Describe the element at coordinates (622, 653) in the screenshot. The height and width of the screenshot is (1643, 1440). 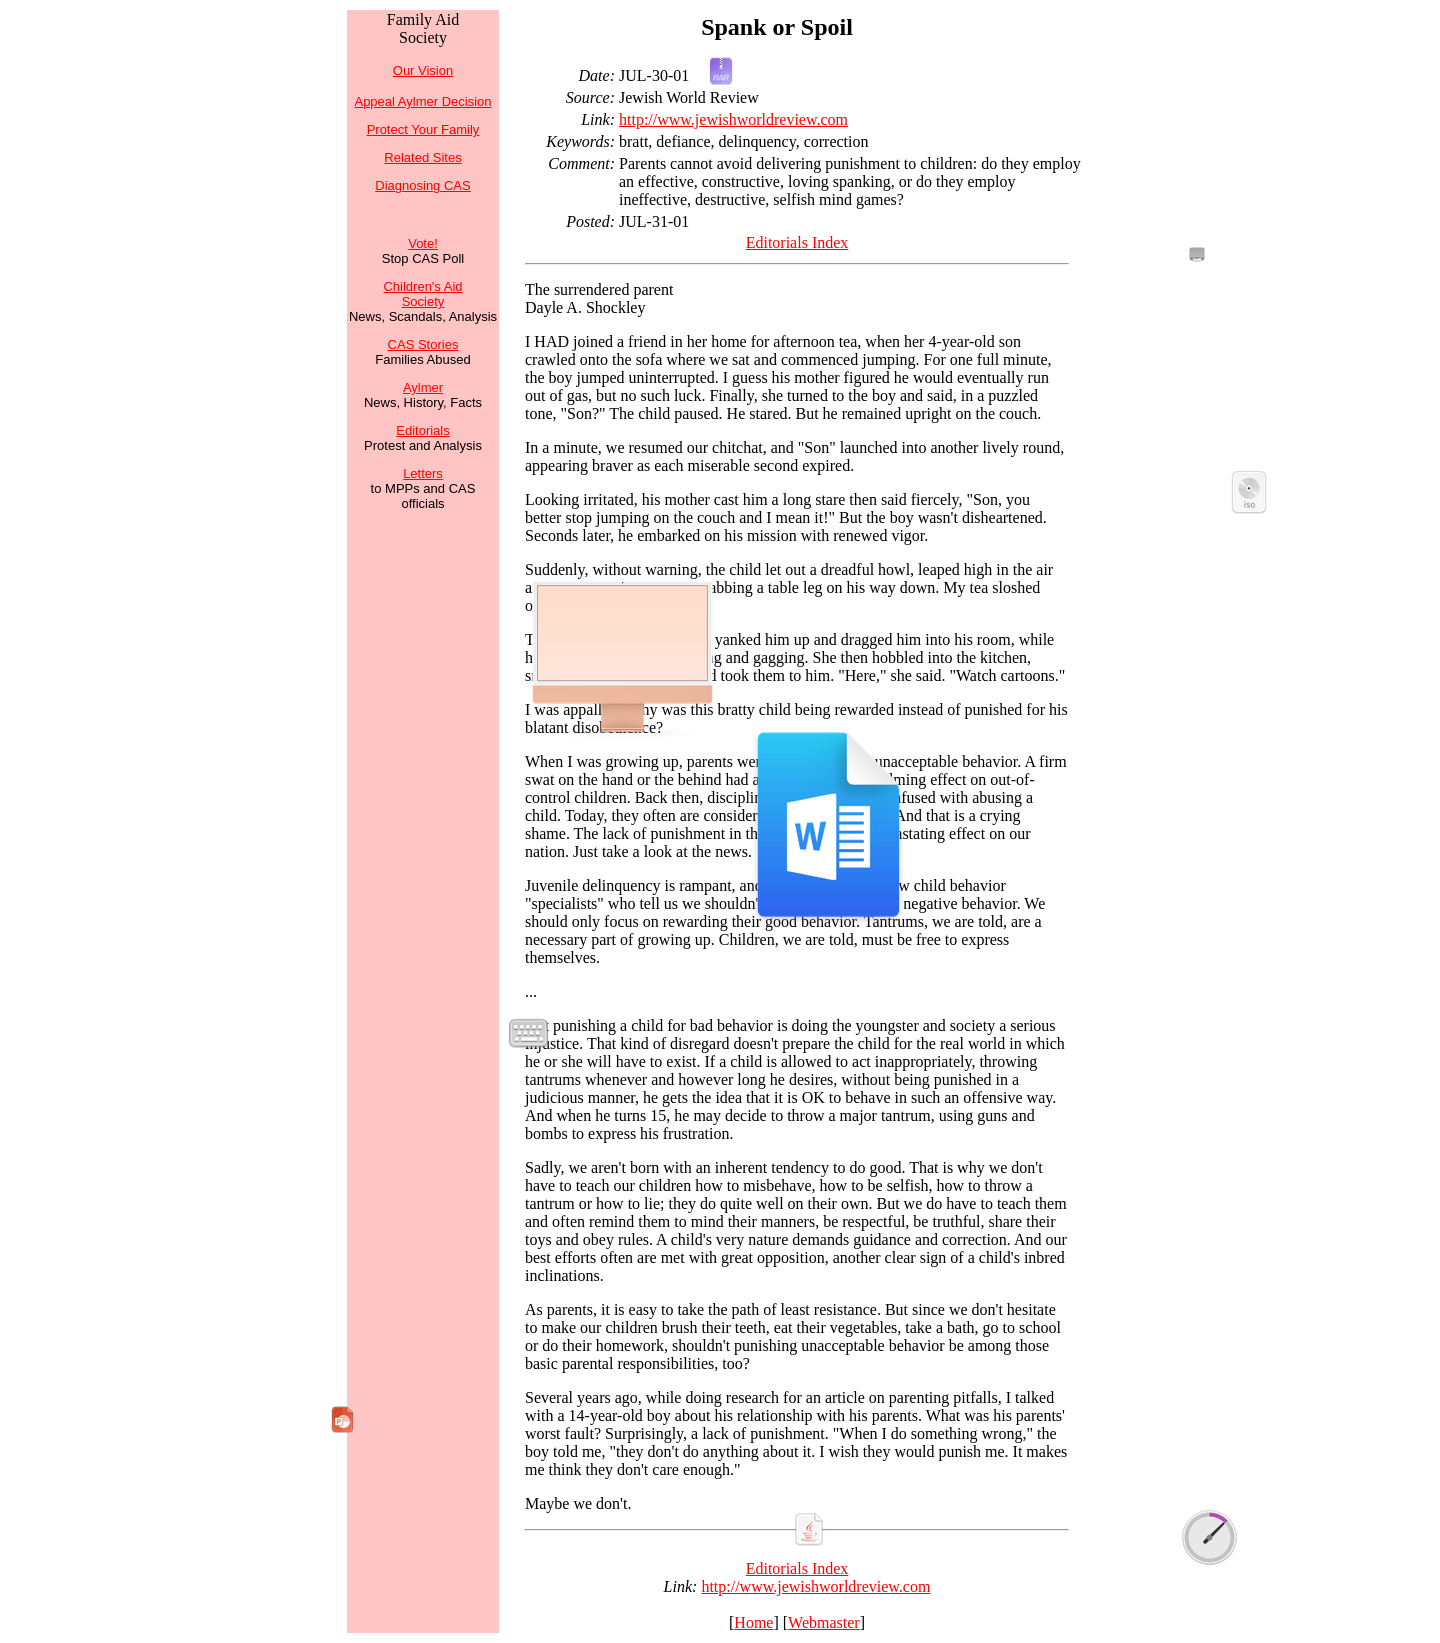
I see `represents an orange iMac device in system settings` at that location.